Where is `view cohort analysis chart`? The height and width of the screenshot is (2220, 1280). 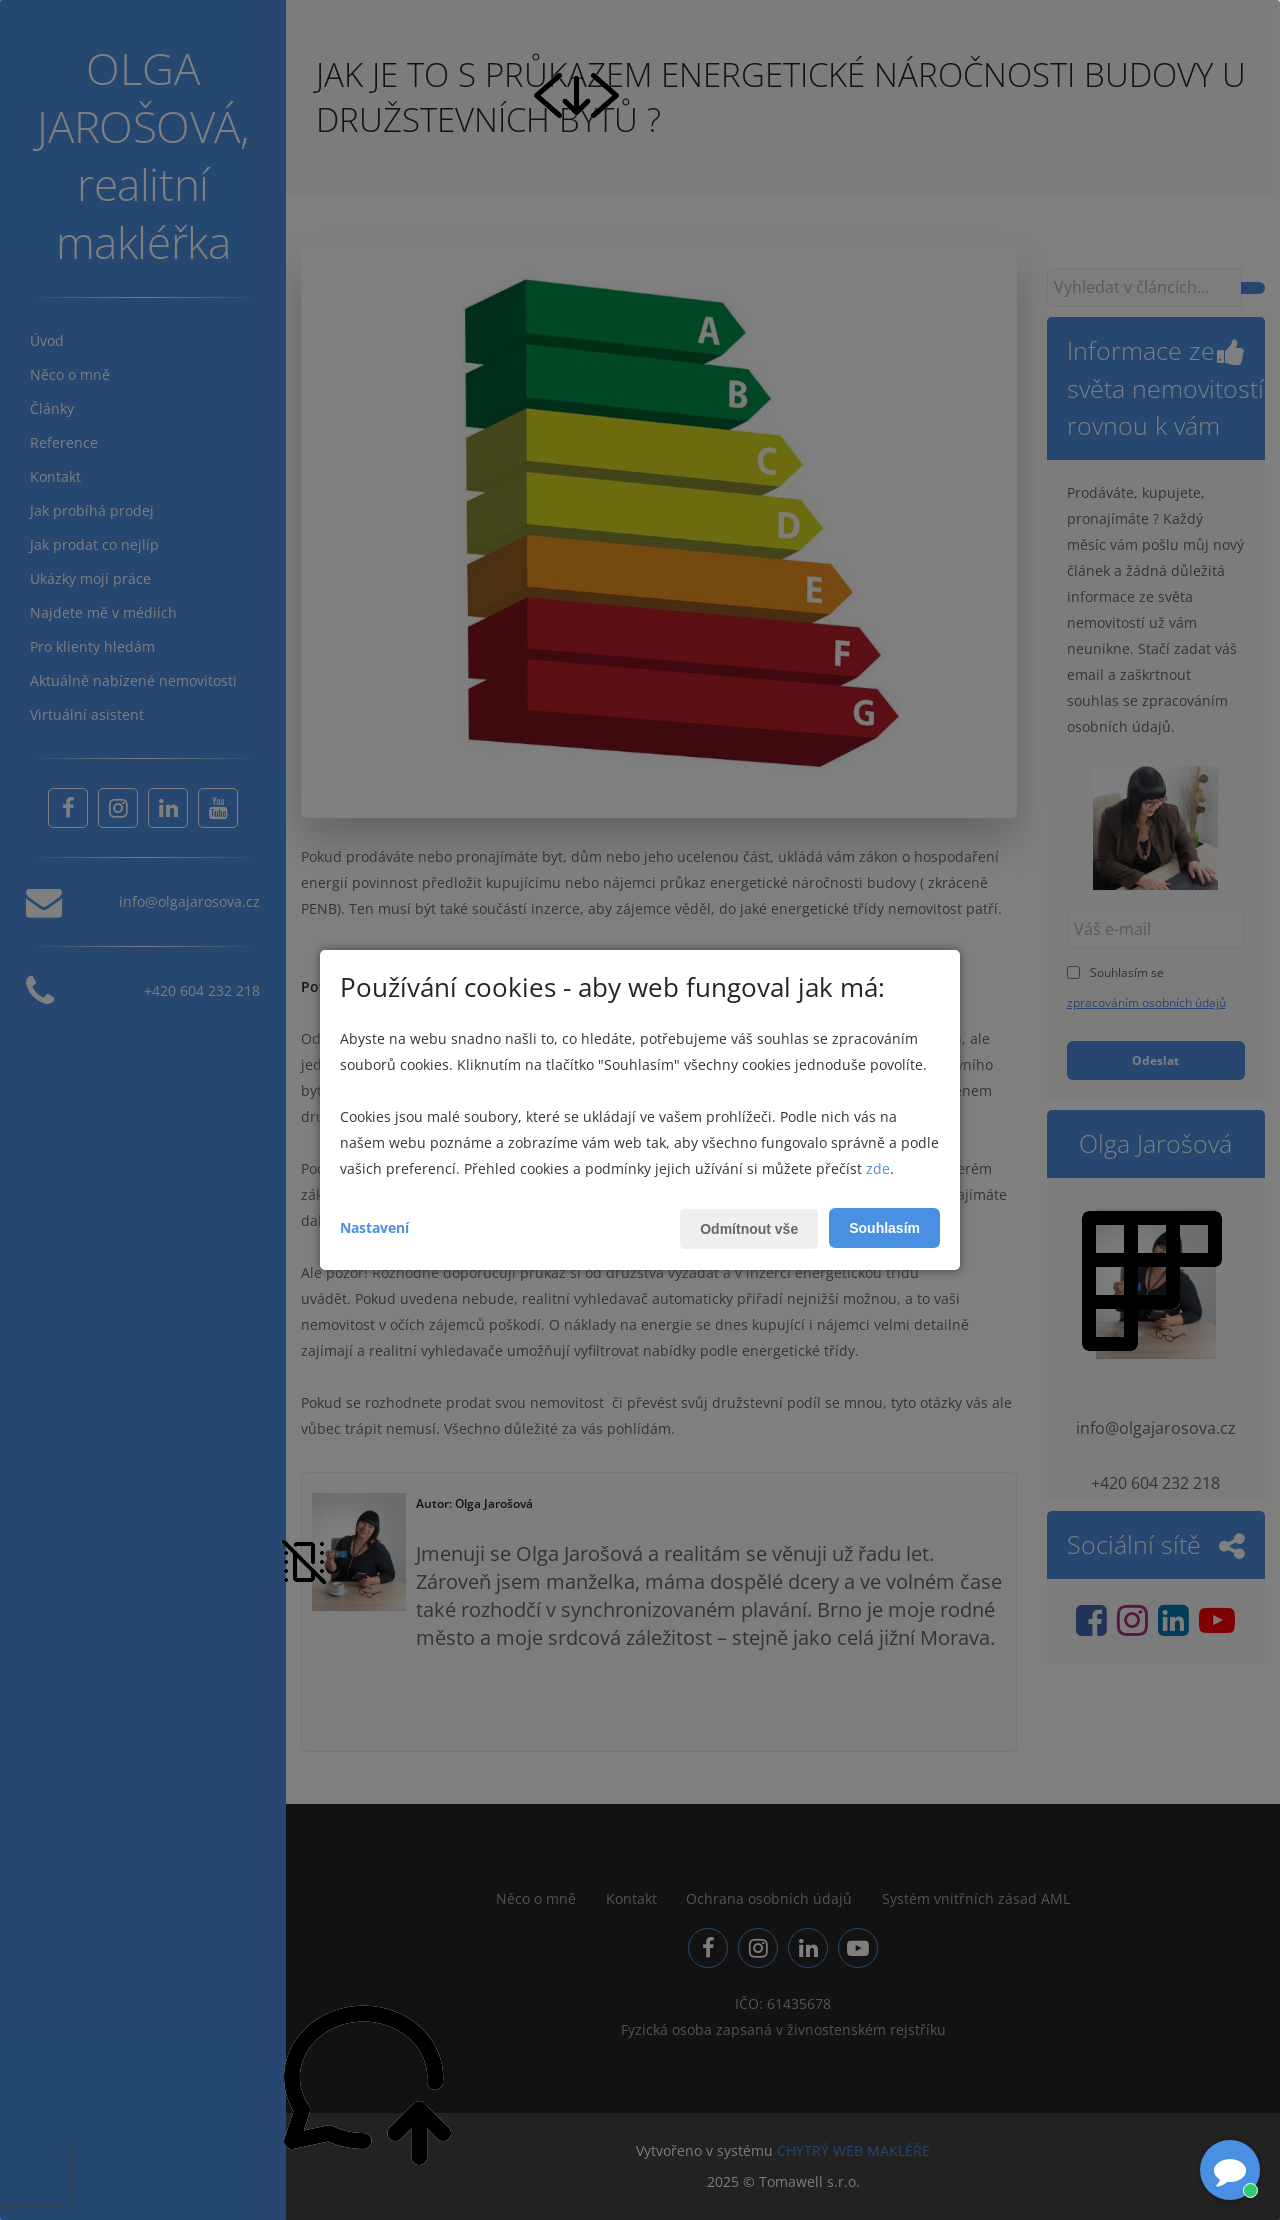
view cohort analysis chart is located at coordinates (1152, 1281).